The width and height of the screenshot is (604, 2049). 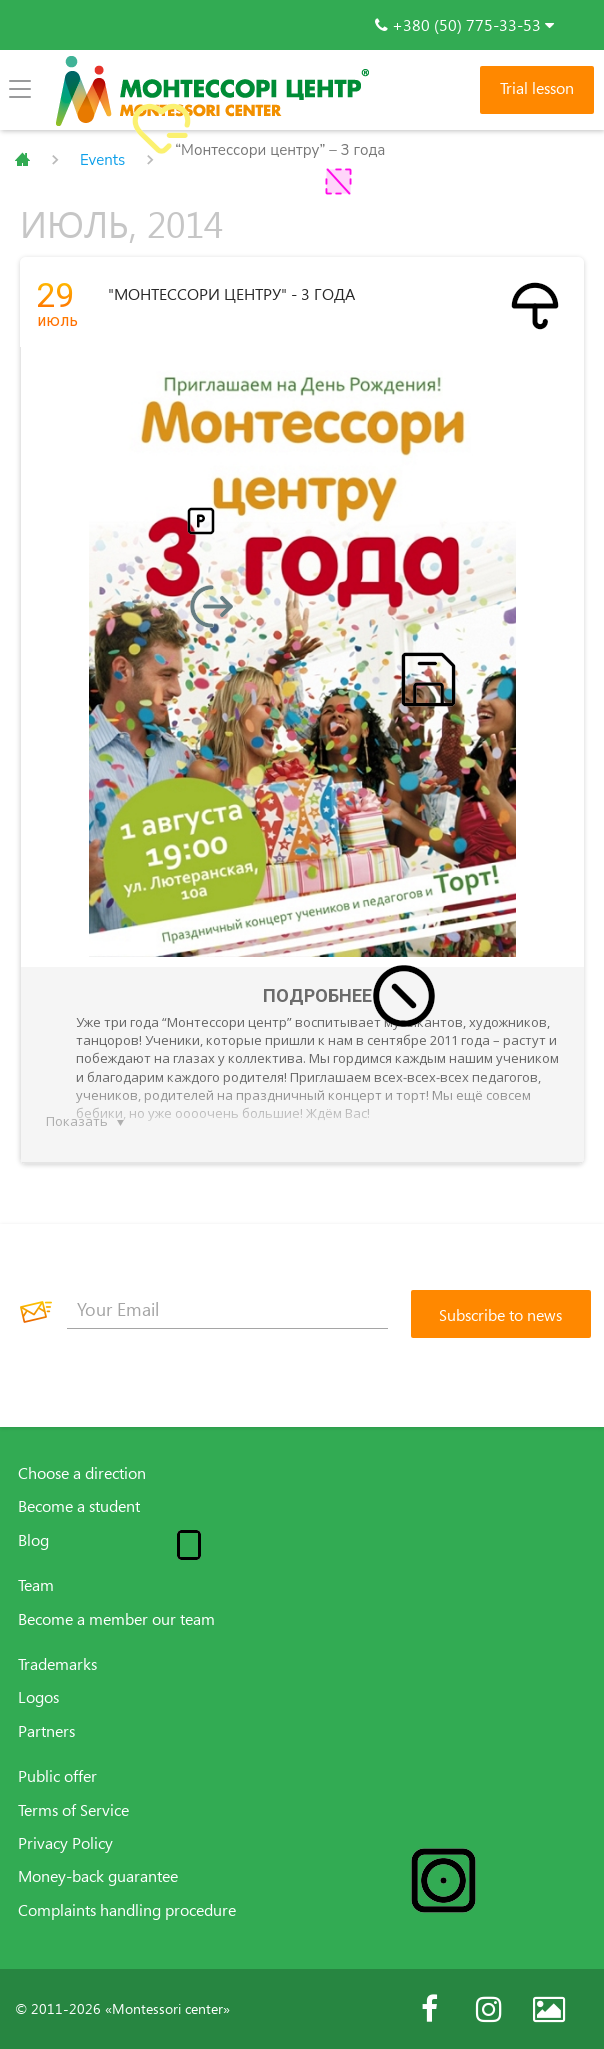 I want to click on save current file or document, so click(x=428, y=679).